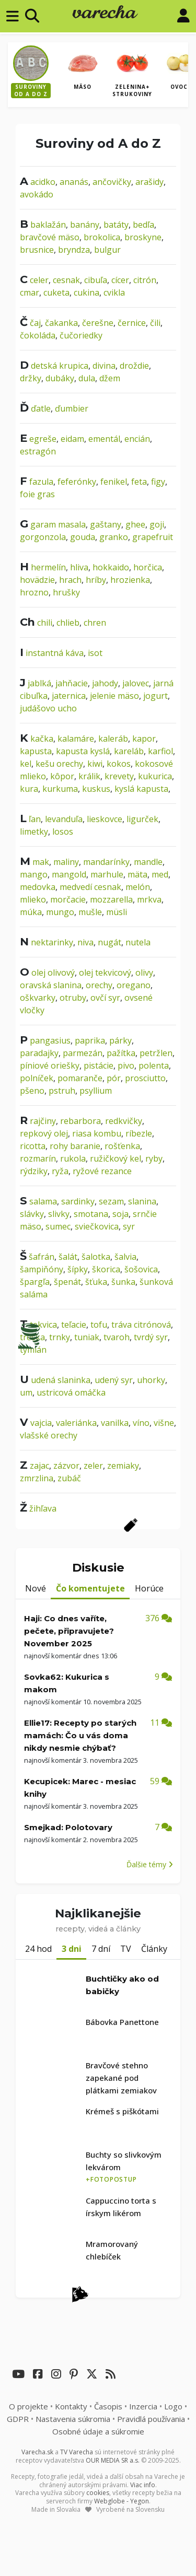 The width and height of the screenshot is (196, 2576). What do you see at coordinates (131, 1525) in the screenshot?
I see `access external storage device` at bounding box center [131, 1525].